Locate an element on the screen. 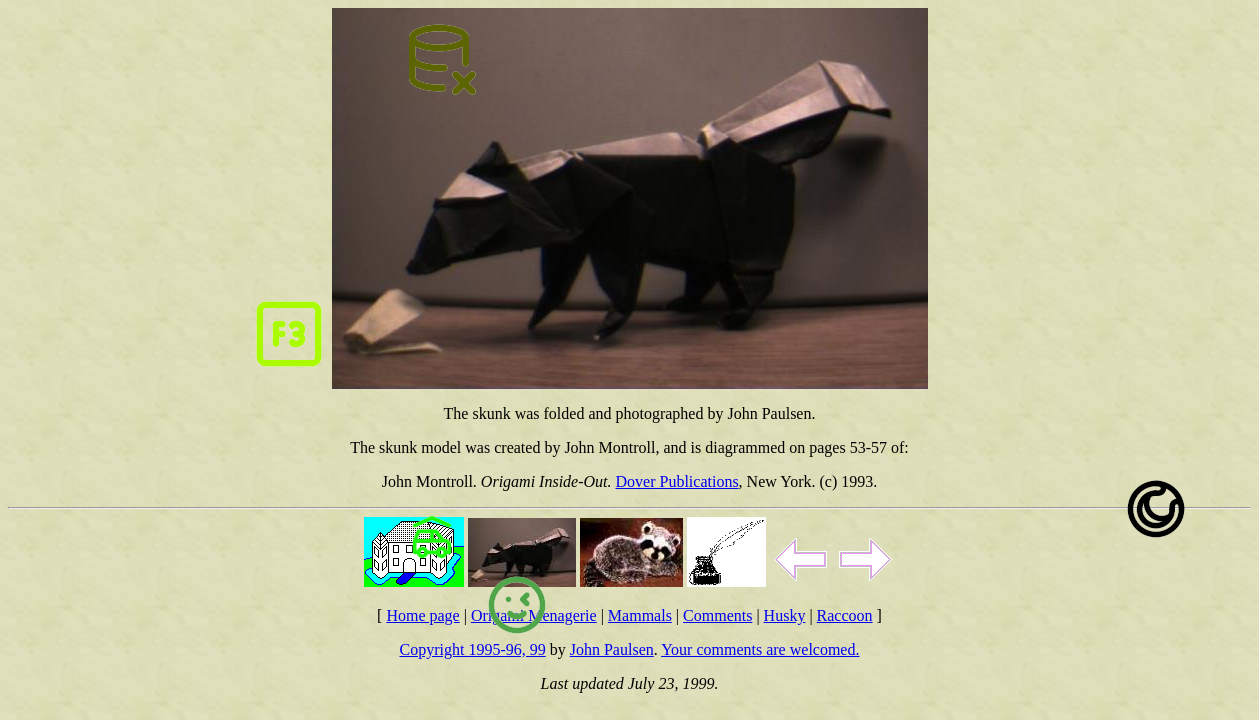 The height and width of the screenshot is (720, 1259). access garage or parking location is located at coordinates (432, 537).